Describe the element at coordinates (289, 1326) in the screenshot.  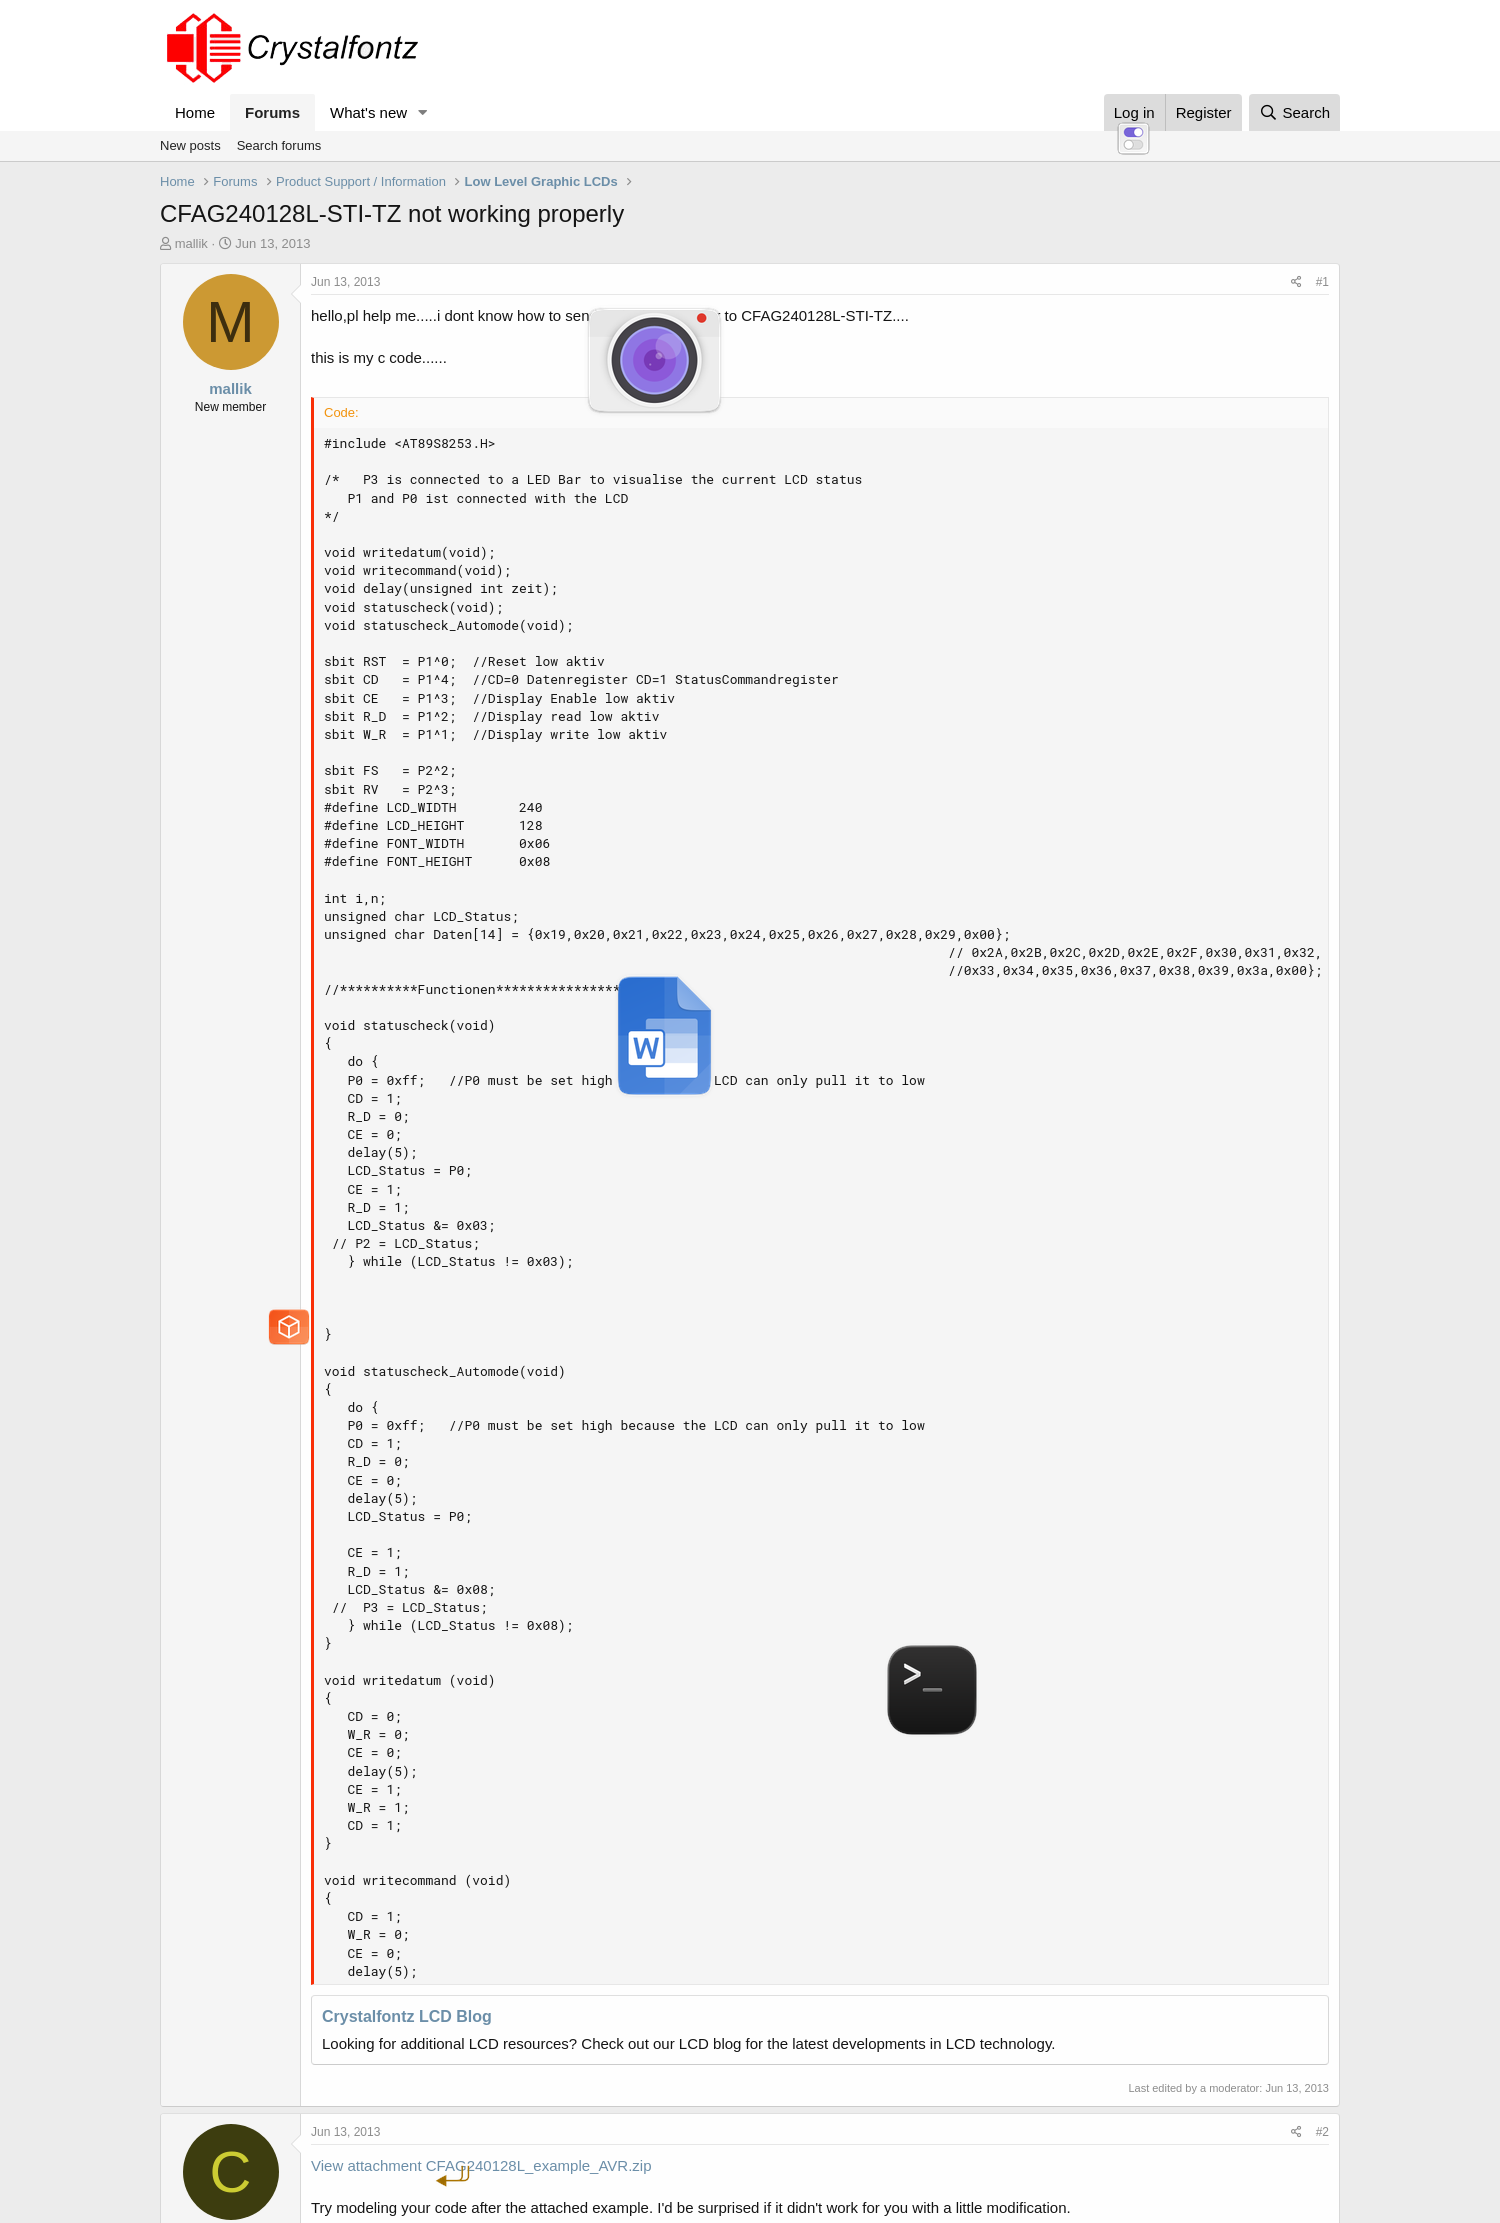
I see `open a 3ds format 3d model file` at that location.